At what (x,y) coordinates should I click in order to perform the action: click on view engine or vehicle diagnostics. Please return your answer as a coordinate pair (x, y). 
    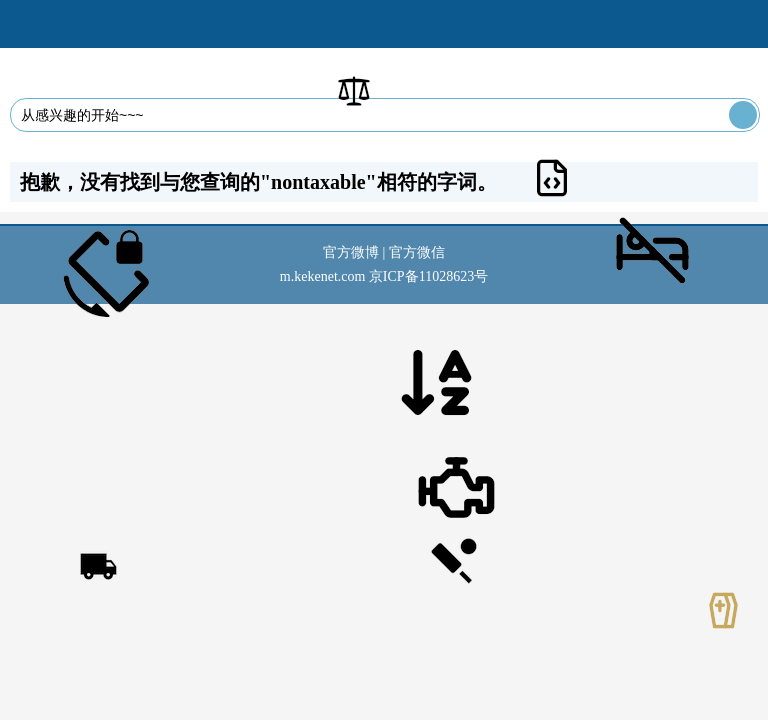
    Looking at the image, I should click on (456, 487).